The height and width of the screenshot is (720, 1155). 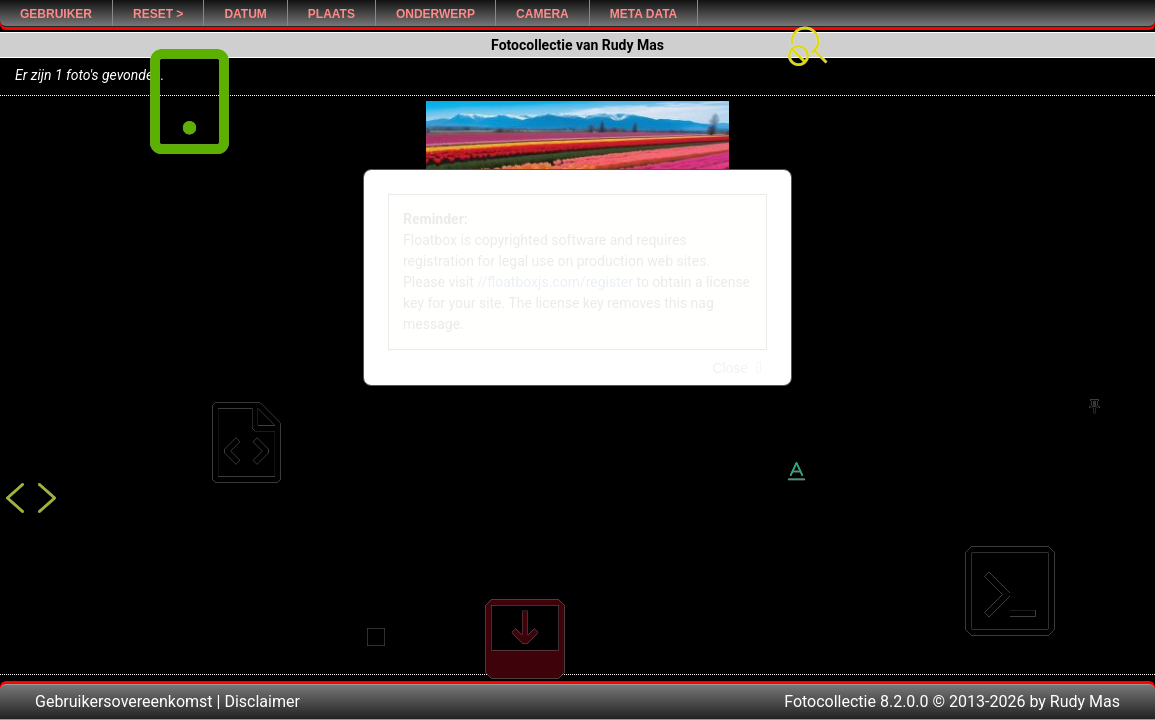 What do you see at coordinates (189, 101) in the screenshot?
I see `switch to mobile view` at bounding box center [189, 101].